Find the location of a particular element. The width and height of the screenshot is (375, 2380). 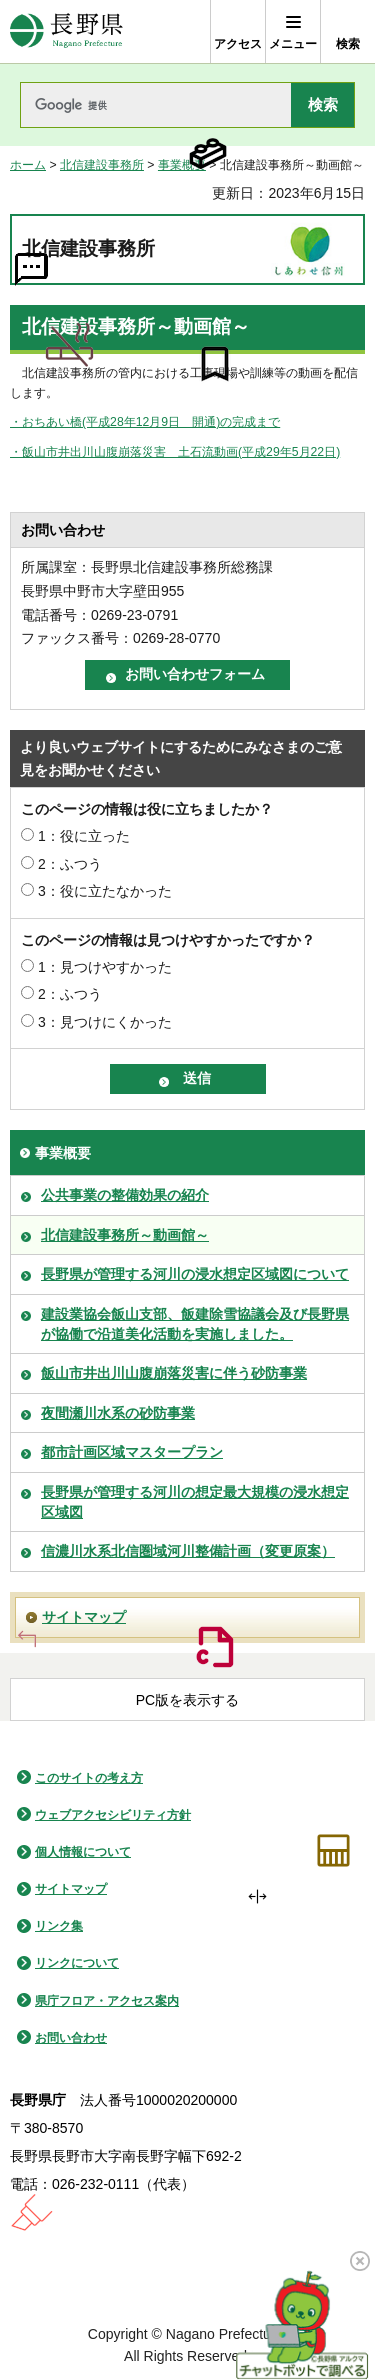

highlight or mark selected text is located at coordinates (30, 2214).